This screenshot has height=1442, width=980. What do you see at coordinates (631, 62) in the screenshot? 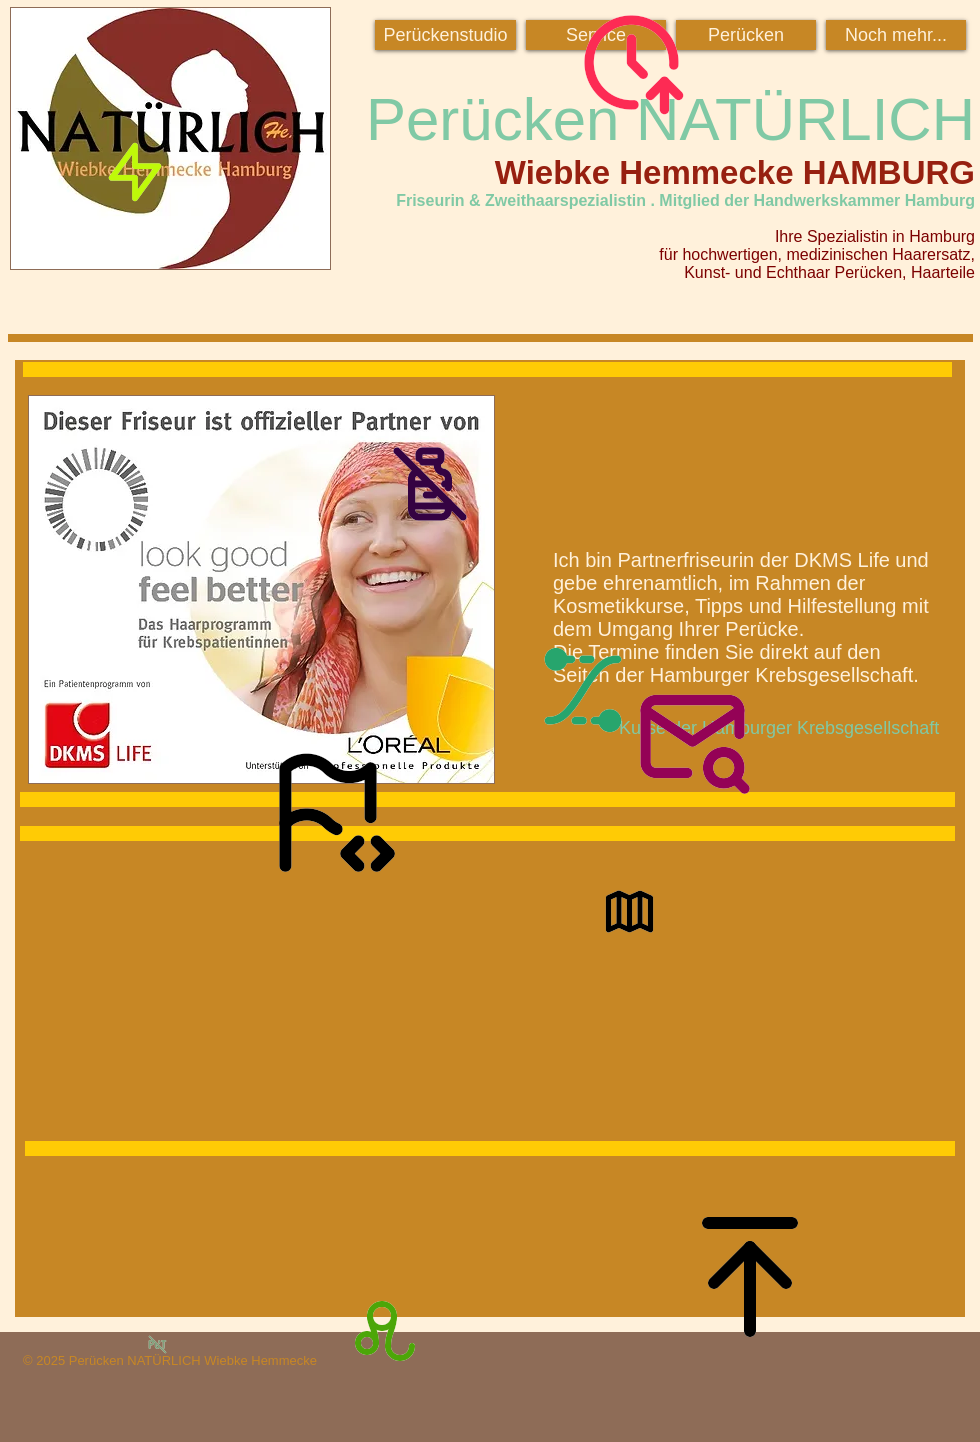
I see `move time forward or reschedule later` at bounding box center [631, 62].